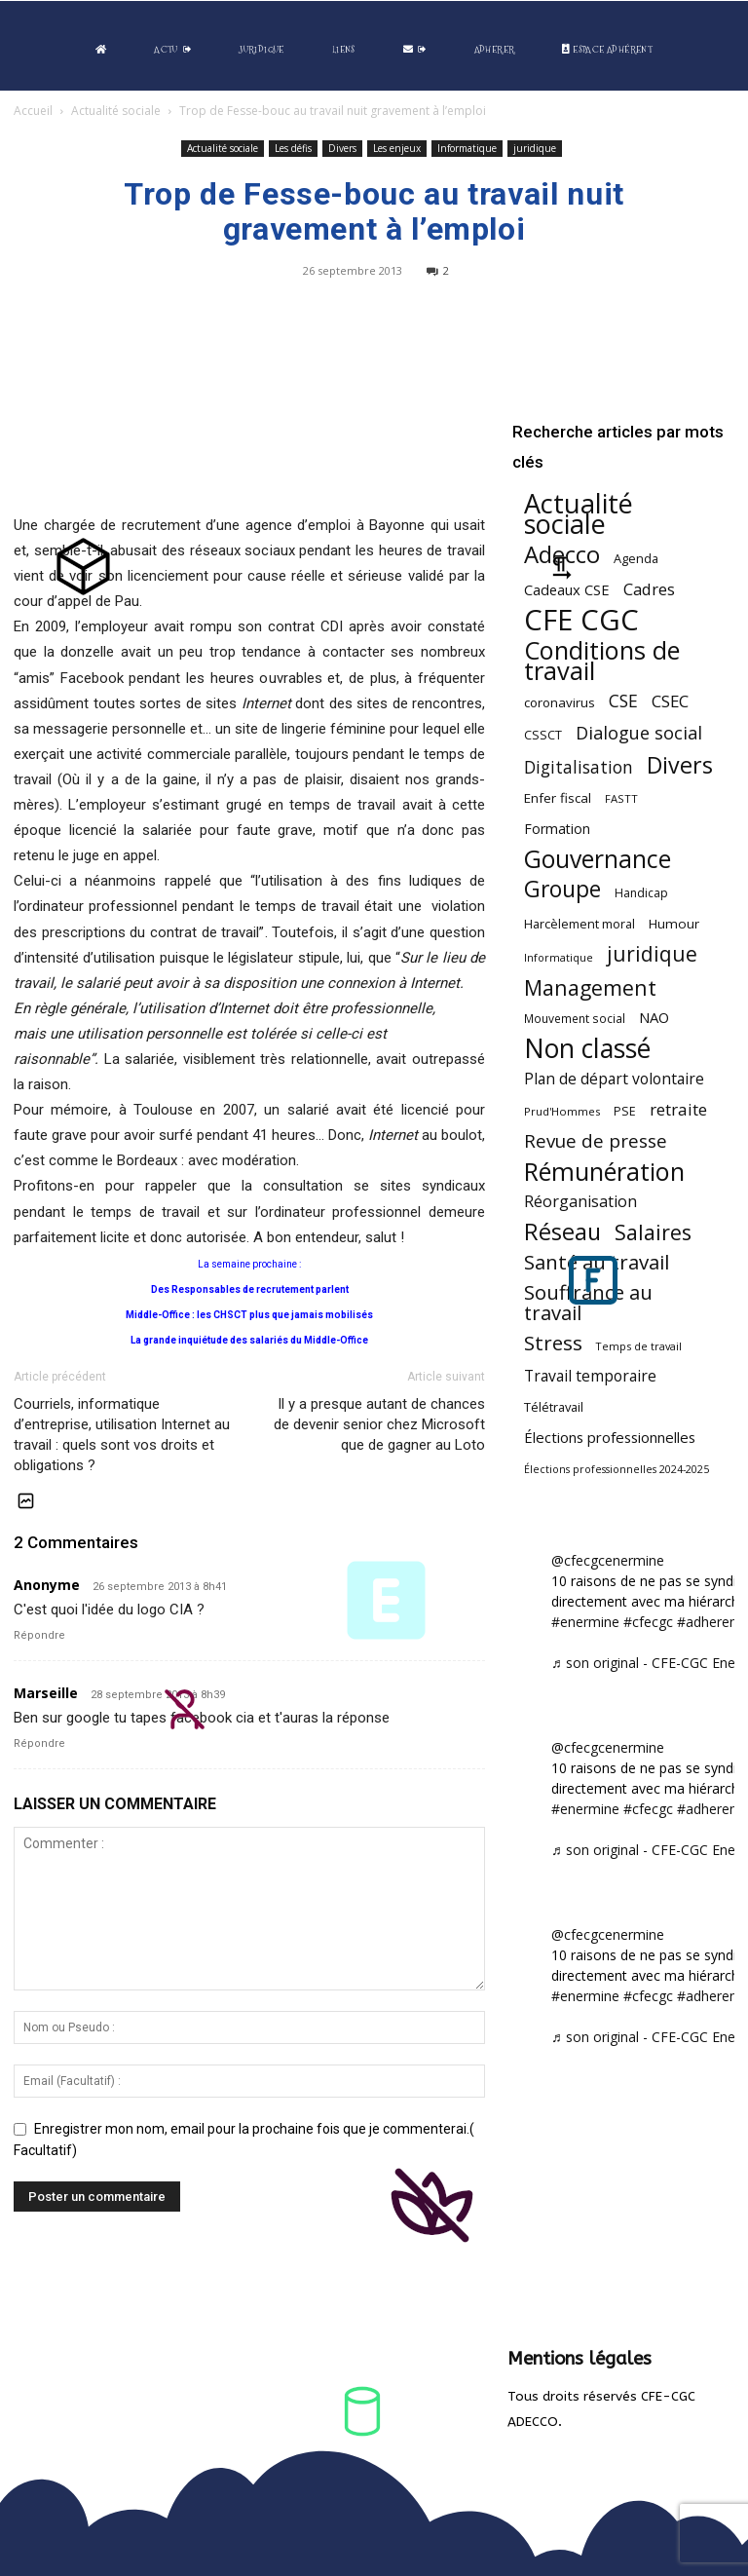 This screenshot has height=2576, width=748. Describe the element at coordinates (431, 2205) in the screenshot. I see `disable plant or garden mode` at that location.